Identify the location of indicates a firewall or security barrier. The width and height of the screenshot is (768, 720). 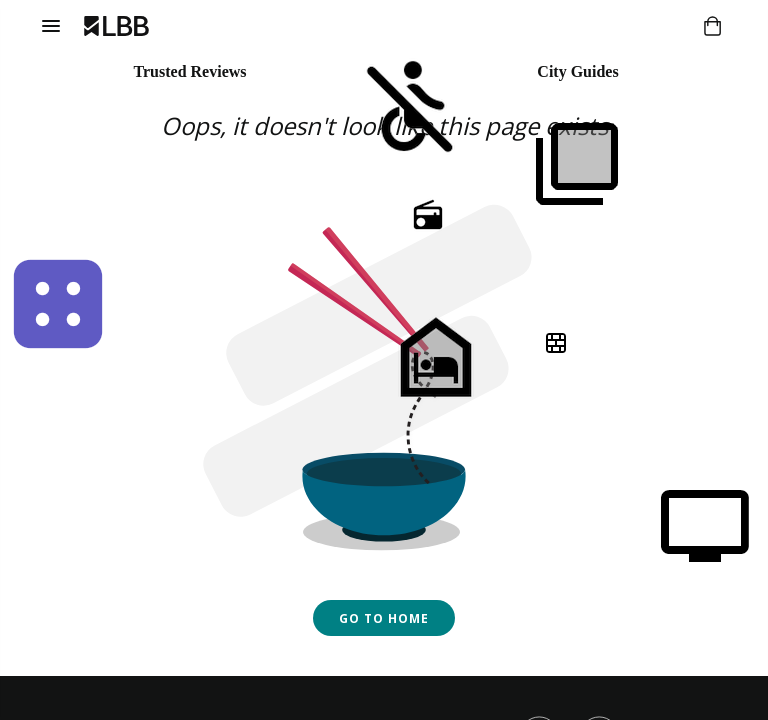
(556, 343).